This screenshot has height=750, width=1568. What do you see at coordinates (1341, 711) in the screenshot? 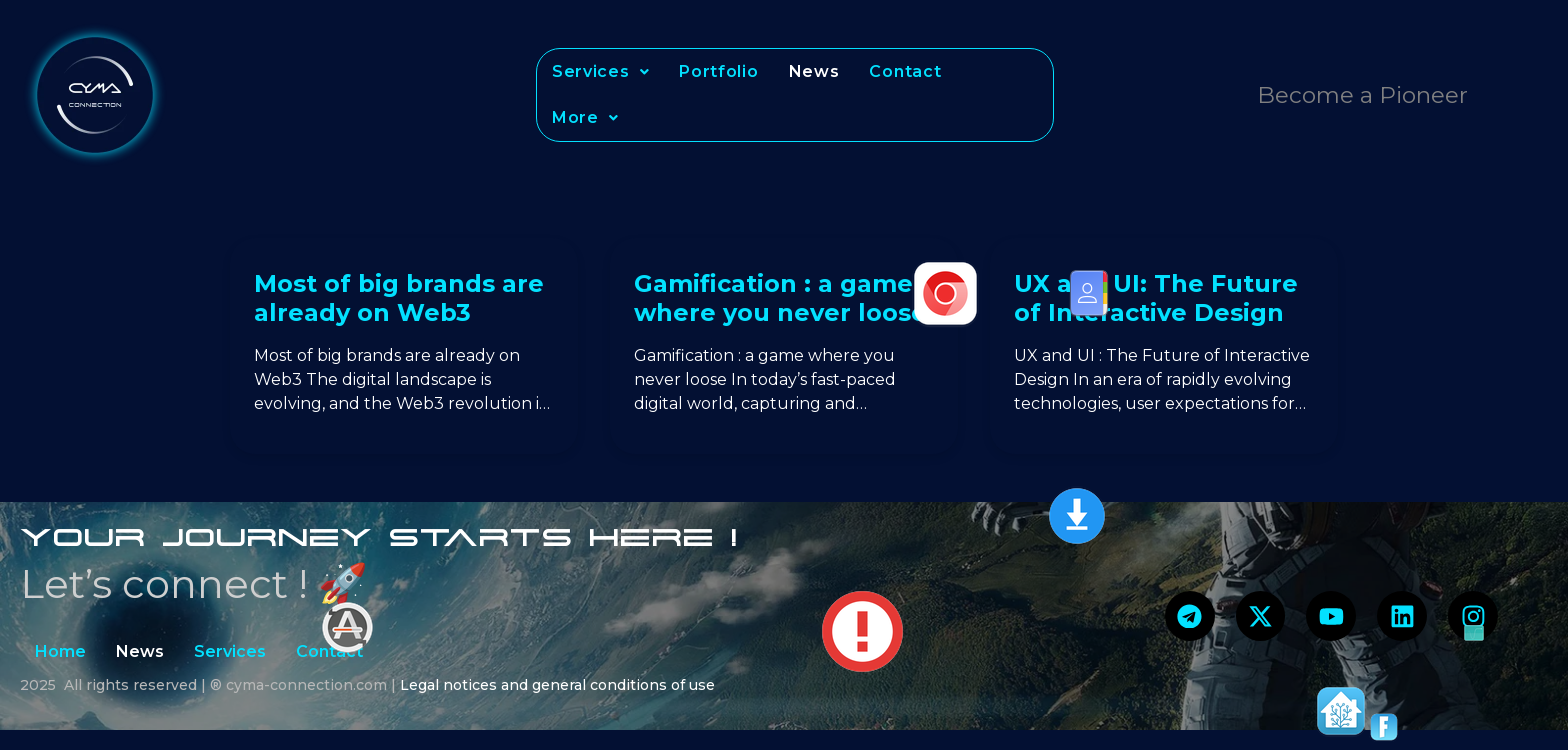
I see `open the home assistant app` at bounding box center [1341, 711].